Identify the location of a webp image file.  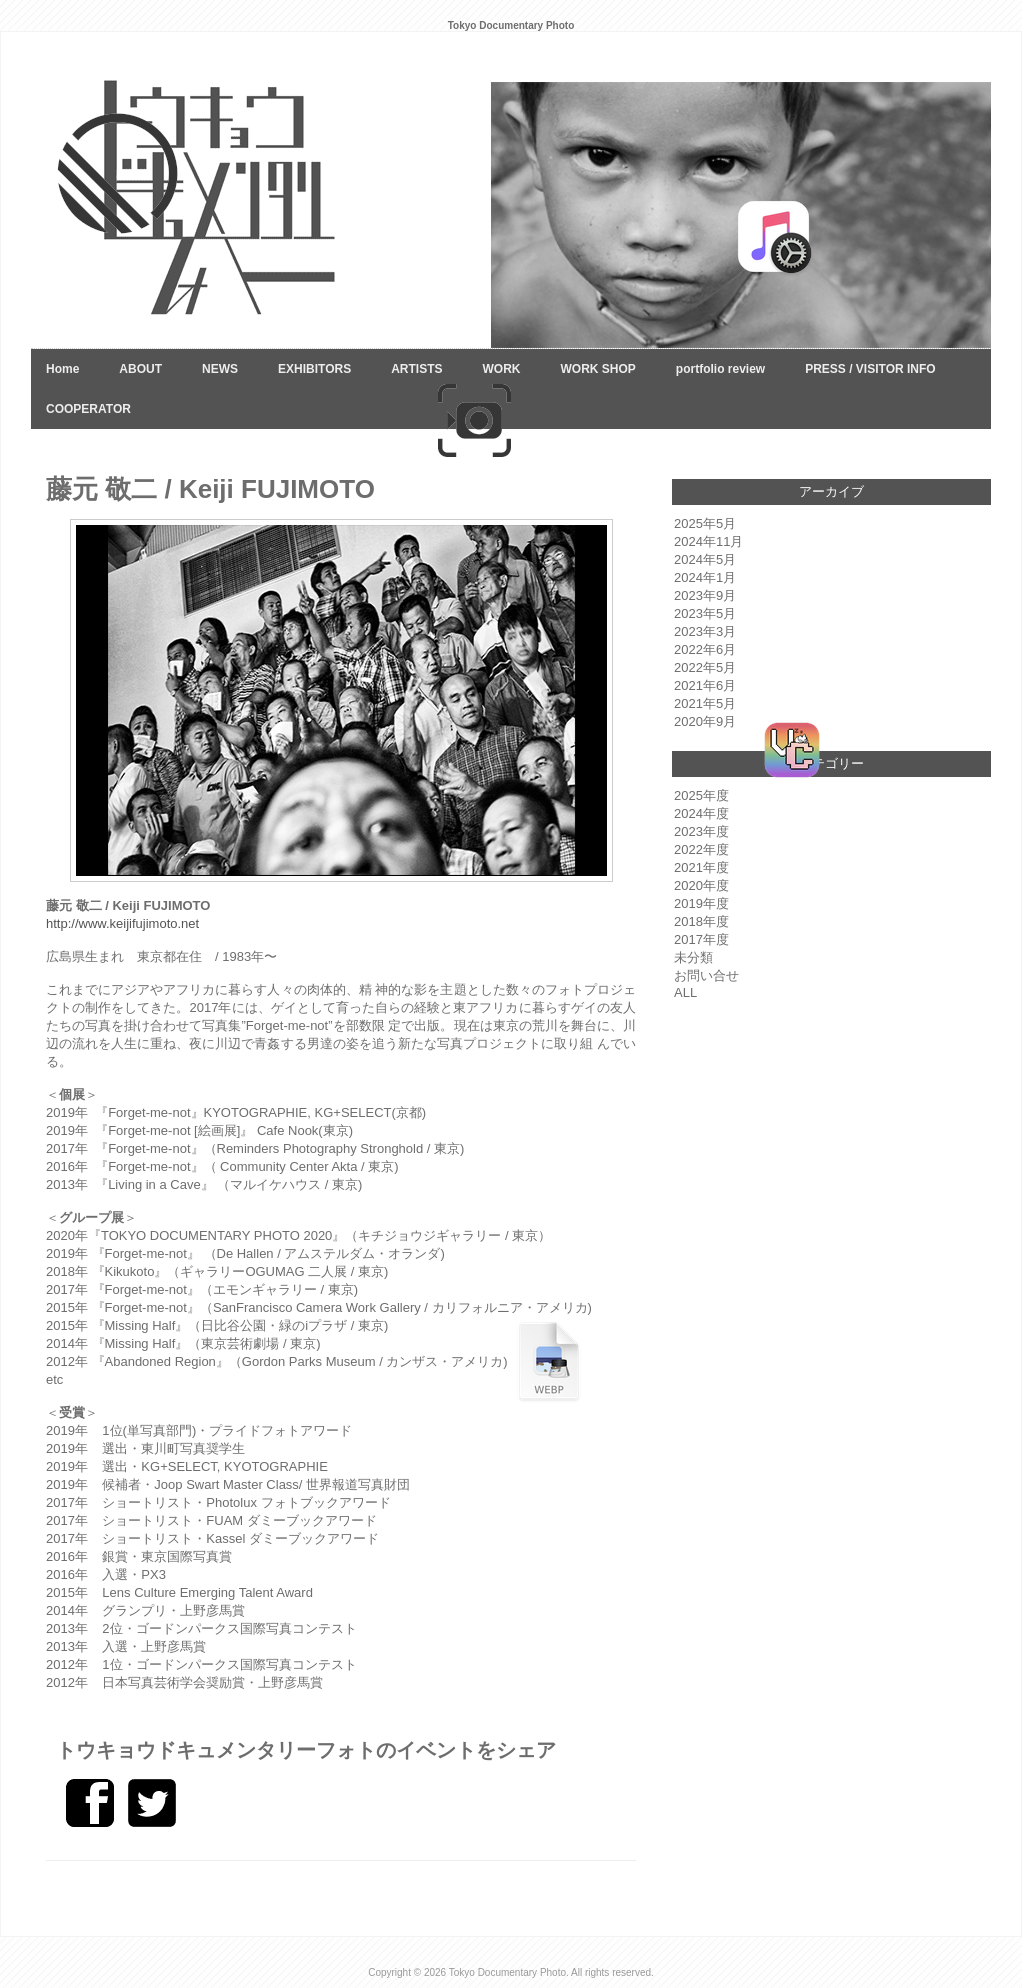
(549, 1362).